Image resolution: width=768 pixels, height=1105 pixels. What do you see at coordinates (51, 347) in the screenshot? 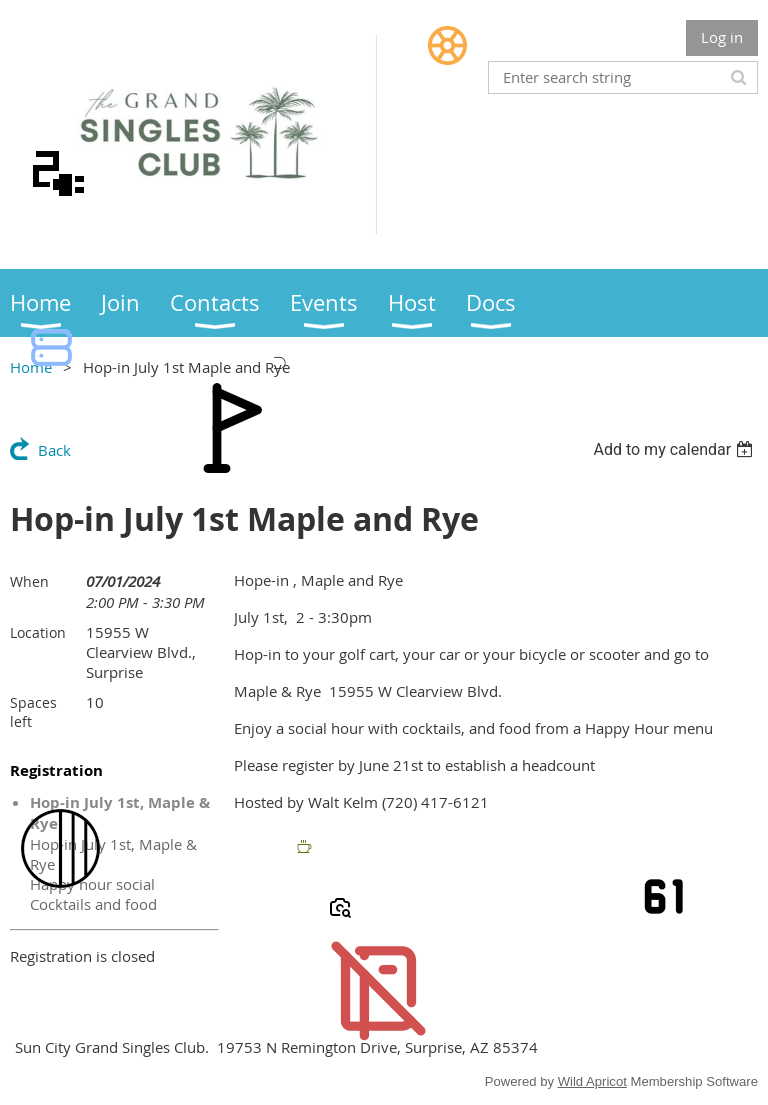
I see `view server status` at bounding box center [51, 347].